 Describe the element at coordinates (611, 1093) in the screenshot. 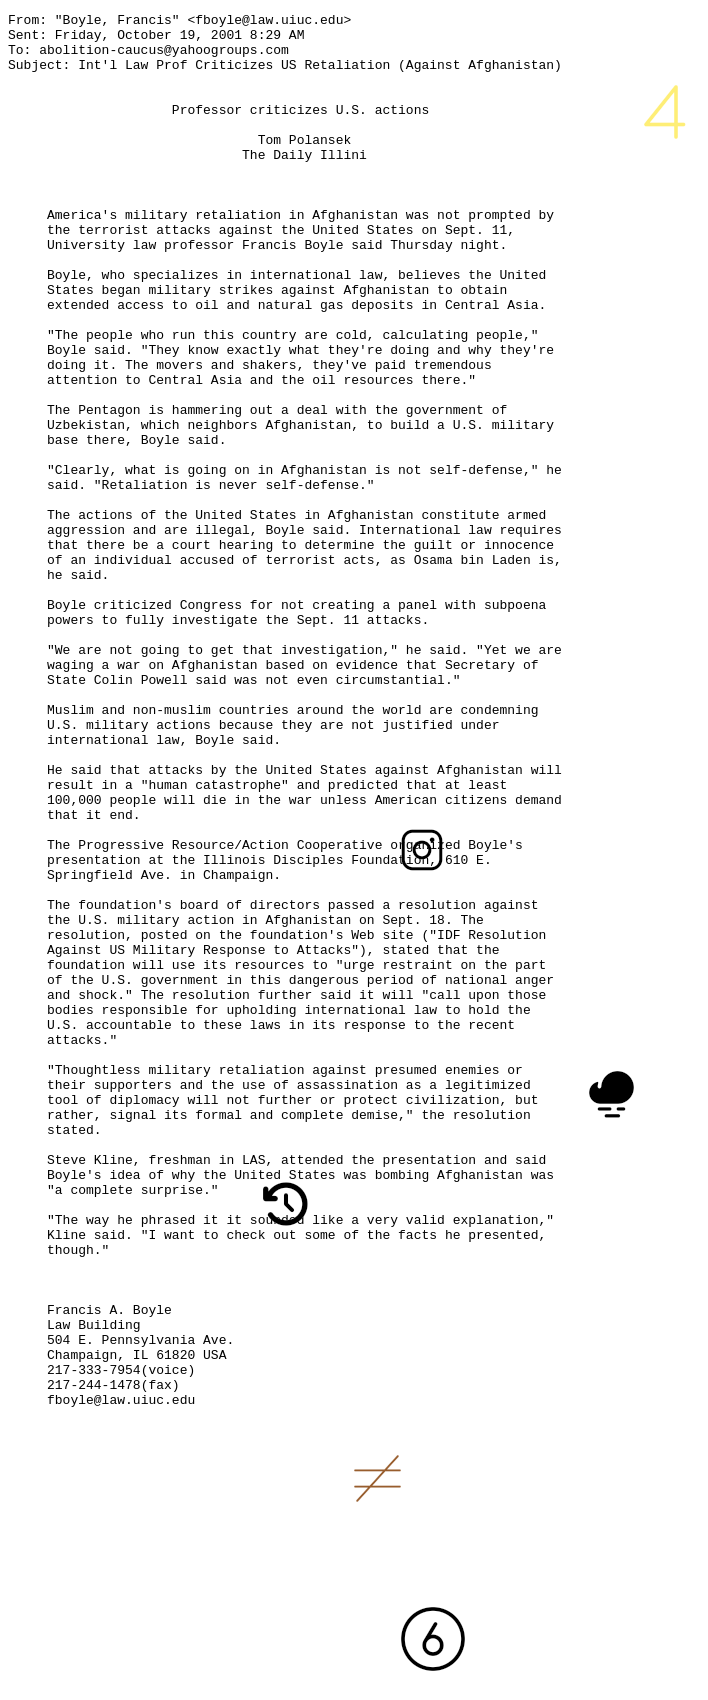

I see `indicates foggy weather conditions` at that location.